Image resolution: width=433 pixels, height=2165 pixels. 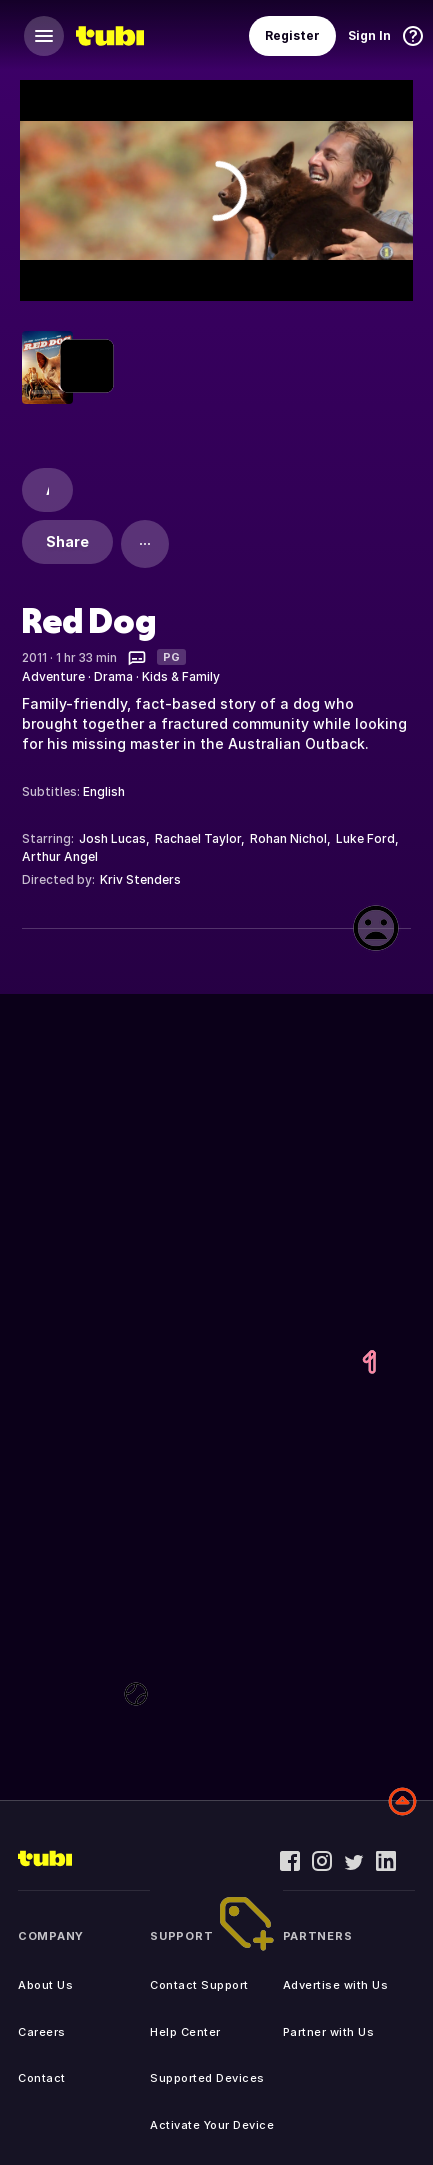 What do you see at coordinates (87, 366) in the screenshot?
I see `stop media playback` at bounding box center [87, 366].